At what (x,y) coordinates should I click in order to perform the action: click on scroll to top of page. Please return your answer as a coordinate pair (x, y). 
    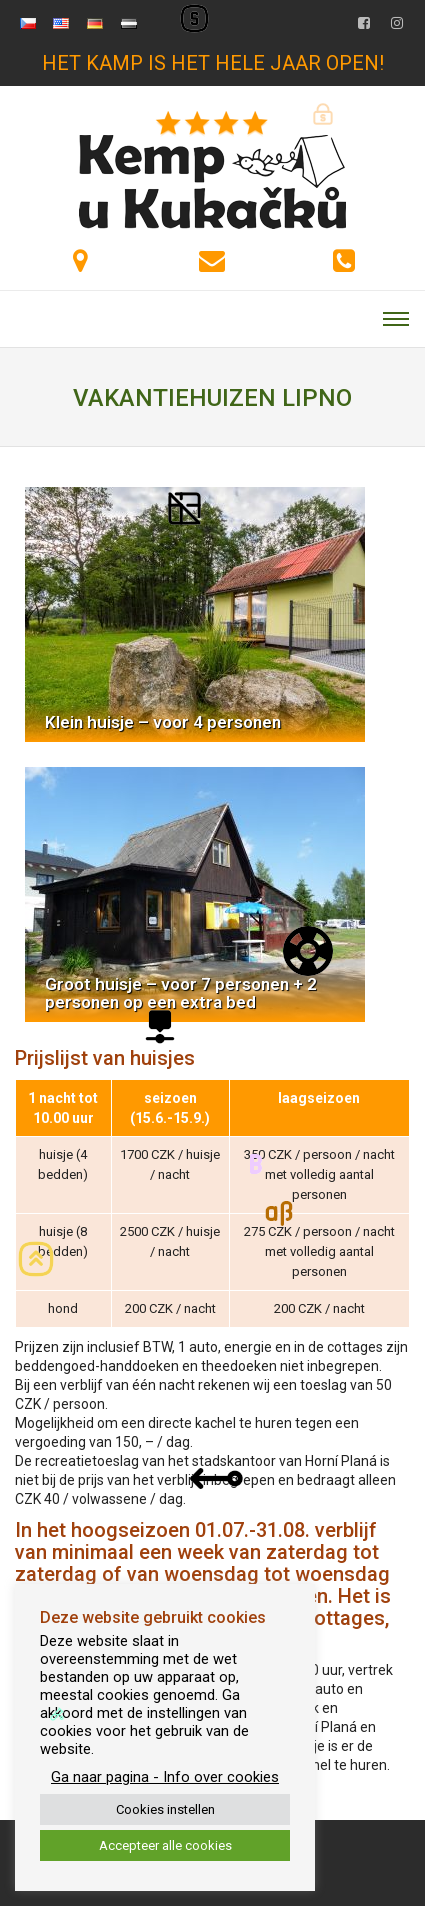
    Looking at the image, I should click on (36, 1259).